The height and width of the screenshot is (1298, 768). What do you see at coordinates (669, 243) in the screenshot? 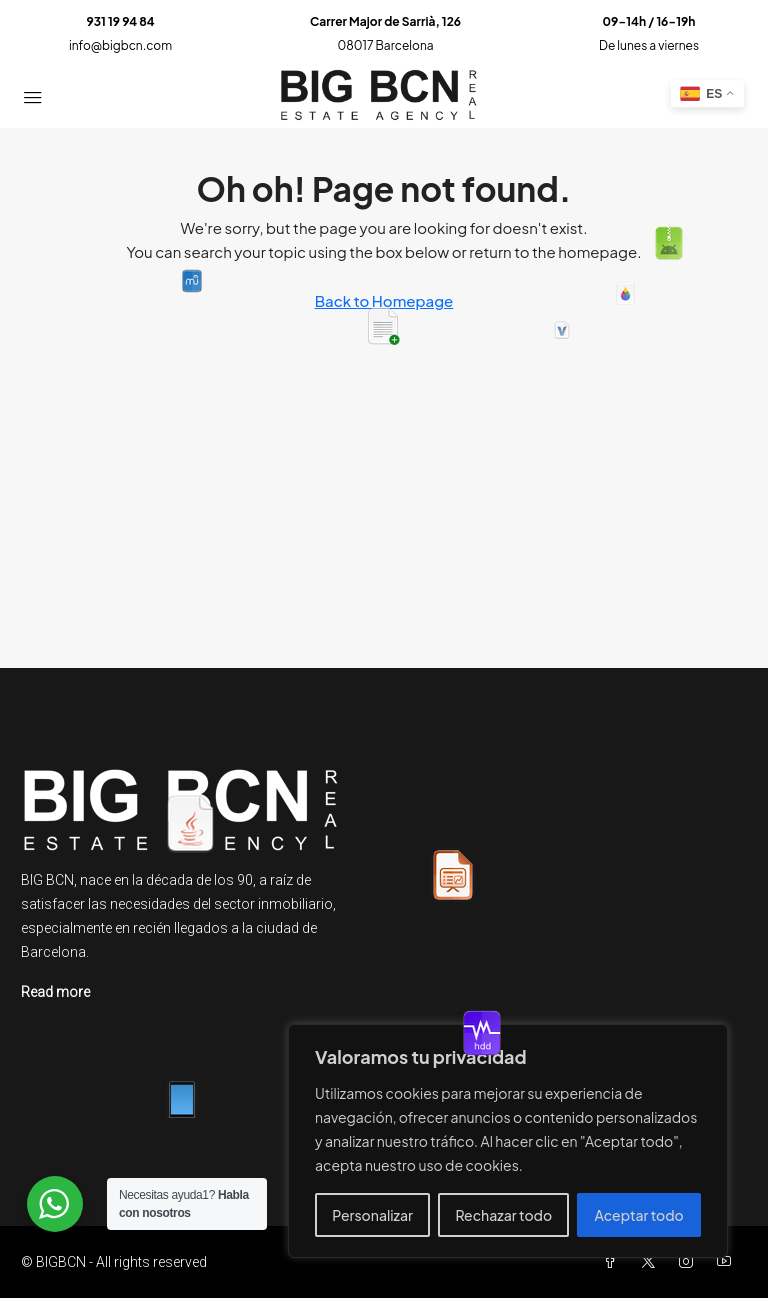
I see `android app package file (APK) ready for installation` at bounding box center [669, 243].